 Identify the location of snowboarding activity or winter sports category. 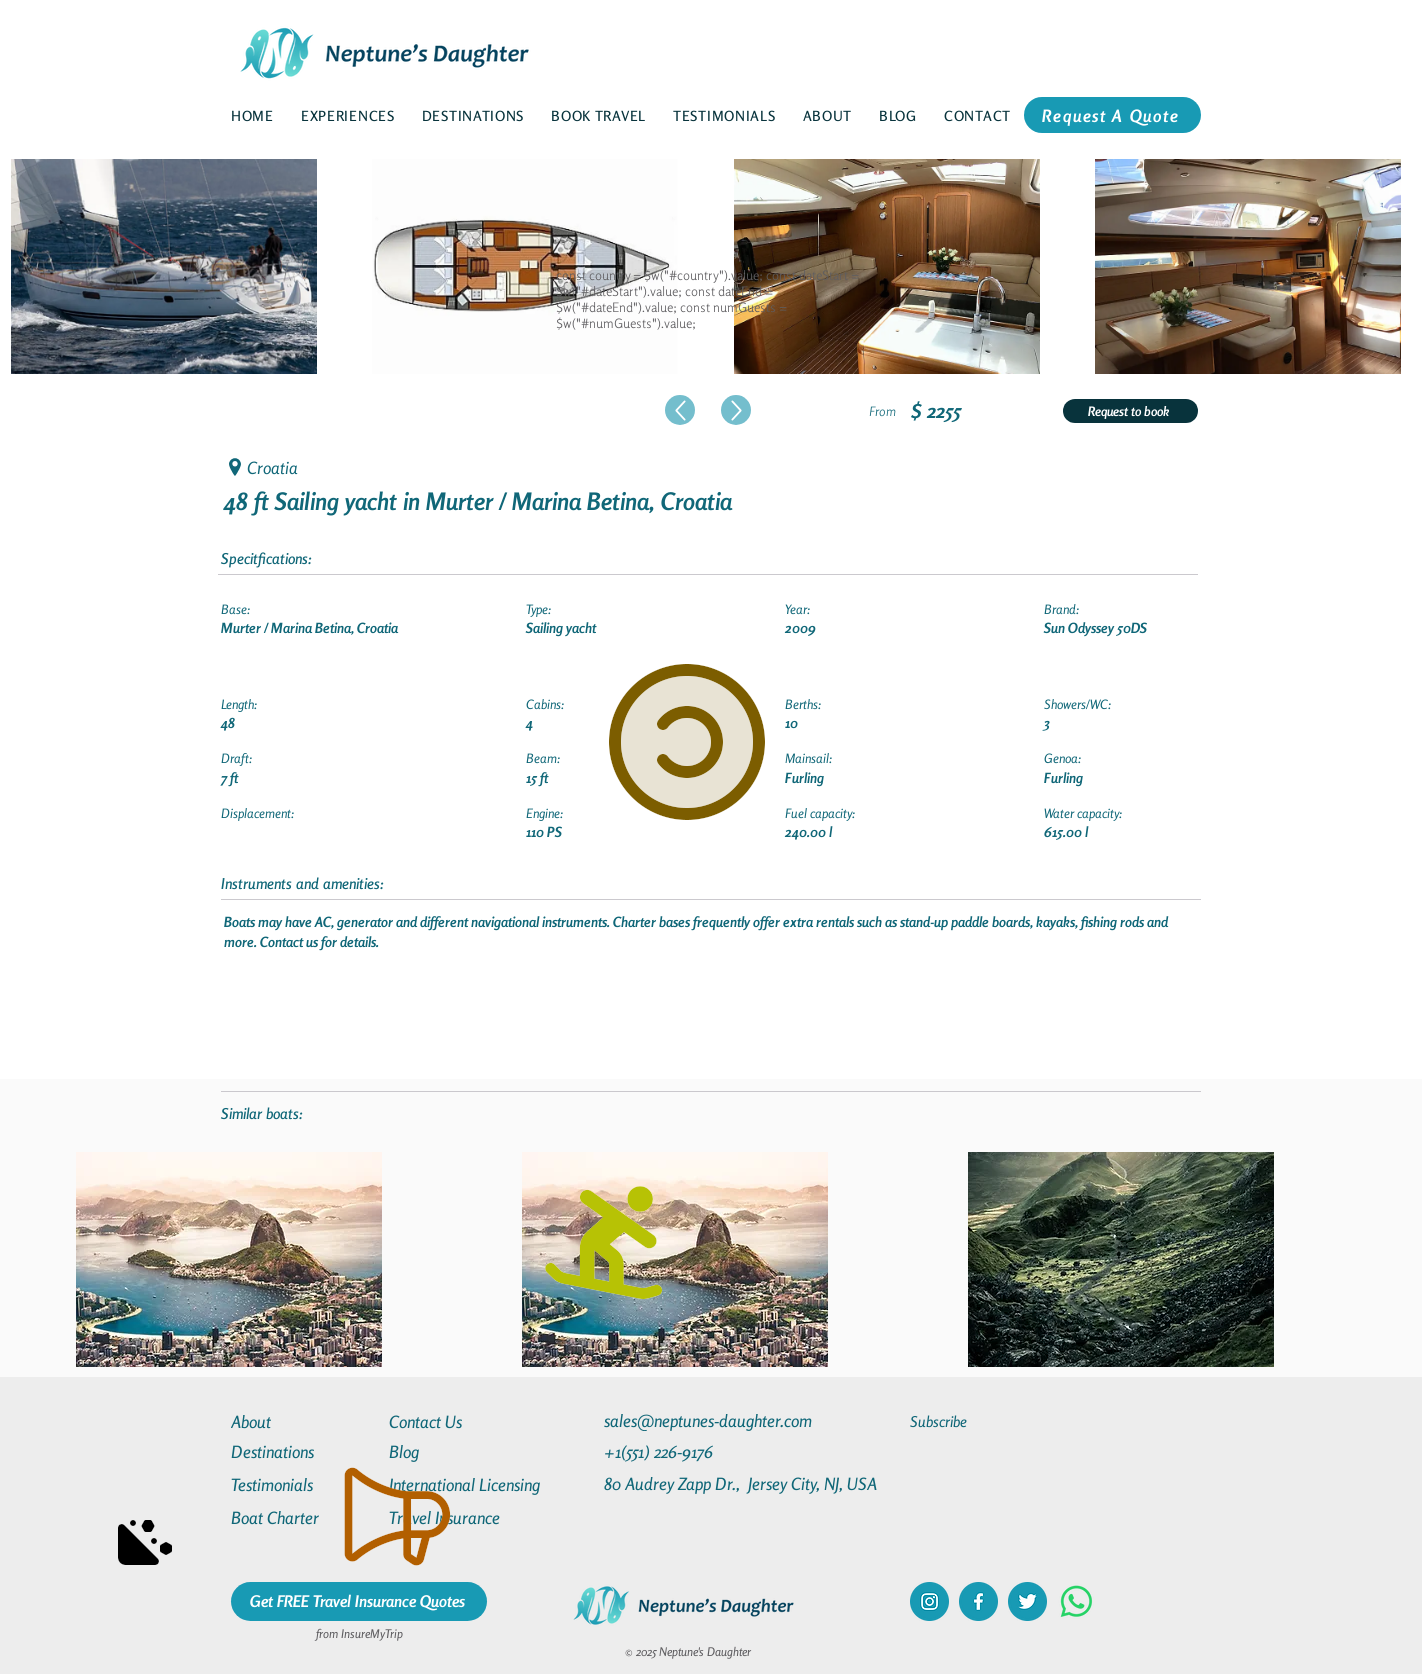
(609, 1241).